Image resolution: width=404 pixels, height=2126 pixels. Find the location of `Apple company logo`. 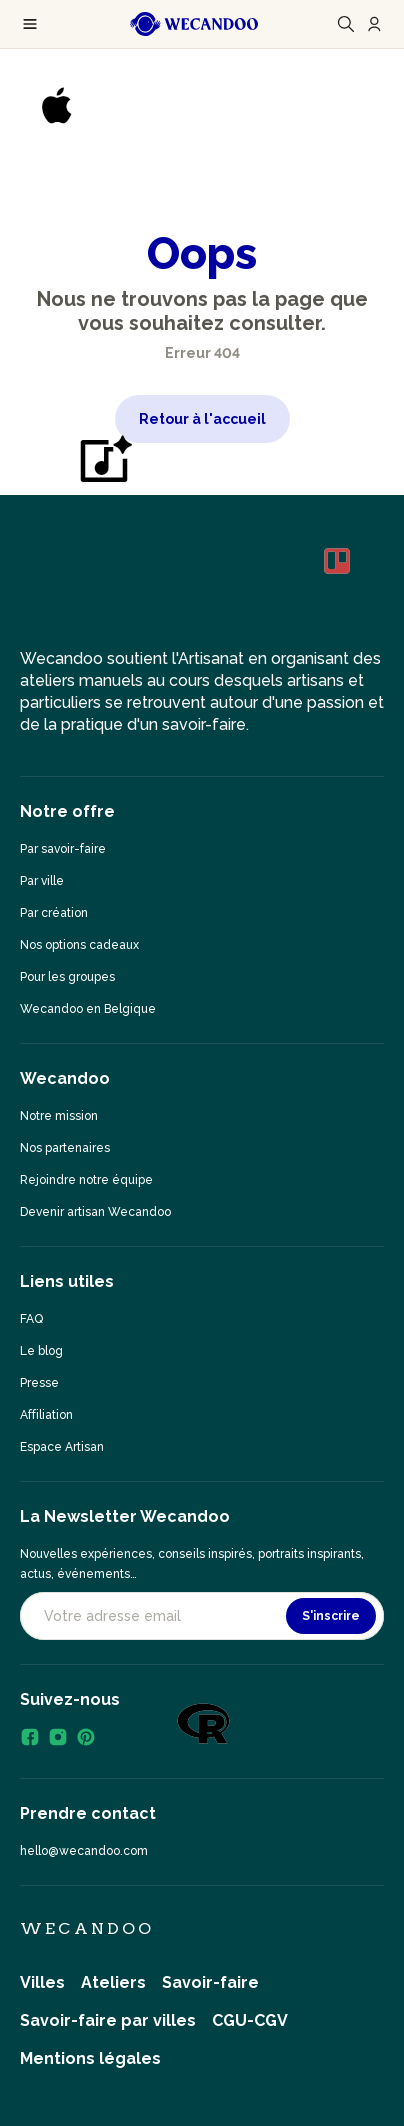

Apple company logo is located at coordinates (57, 105).